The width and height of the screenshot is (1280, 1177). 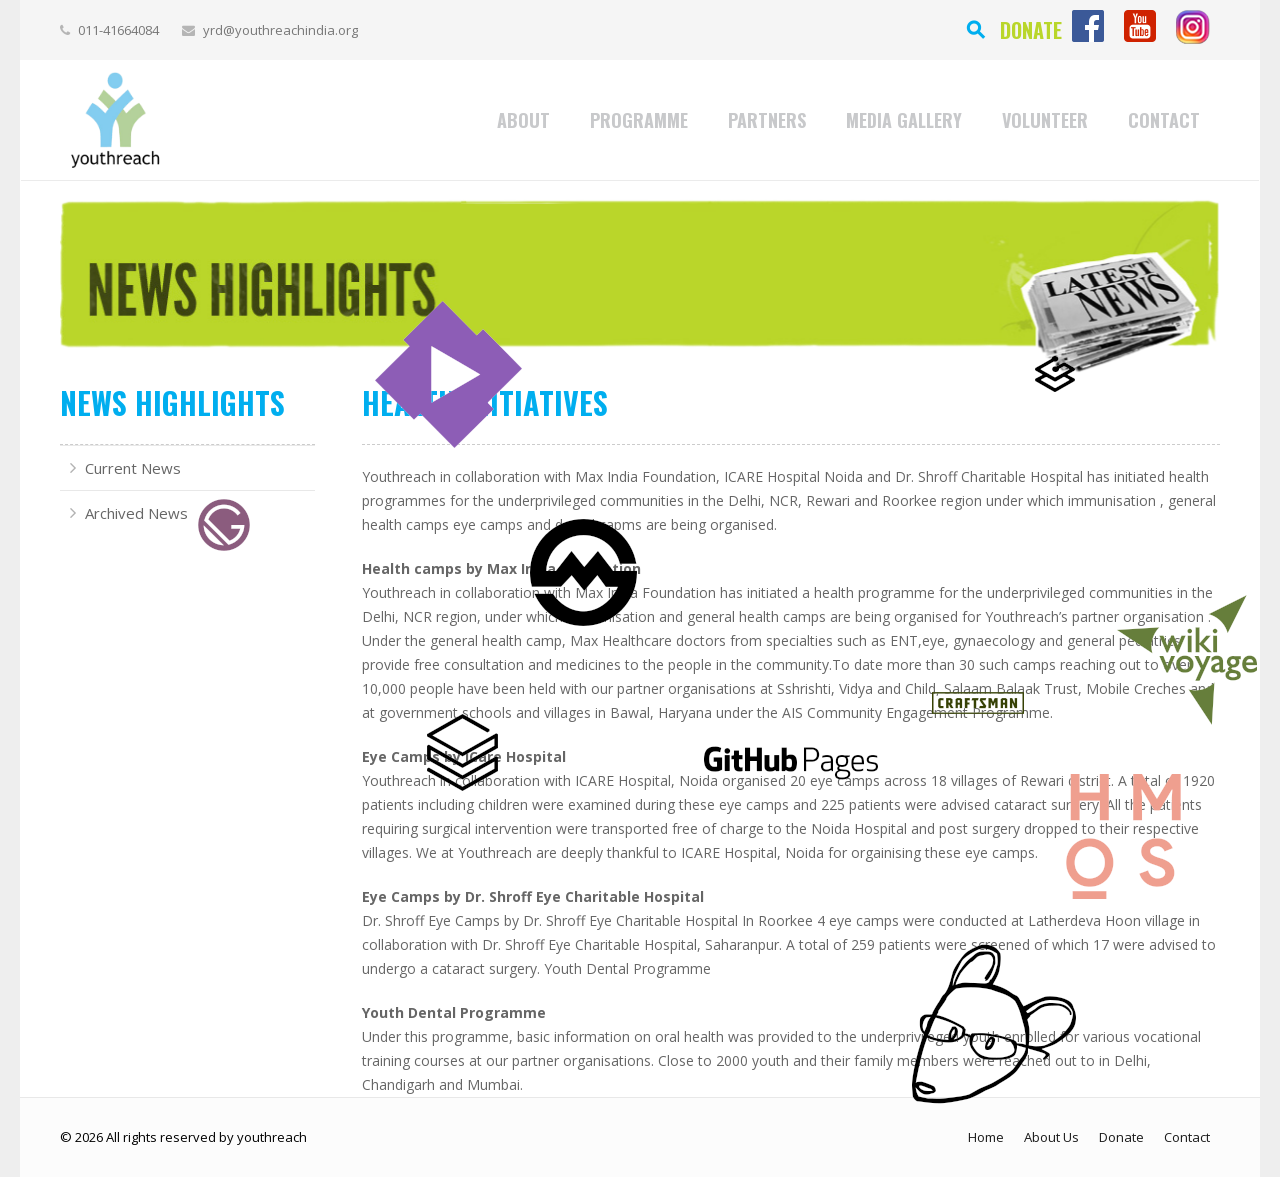 What do you see at coordinates (1055, 374) in the screenshot?
I see `open Traefik Proxy dashboard` at bounding box center [1055, 374].